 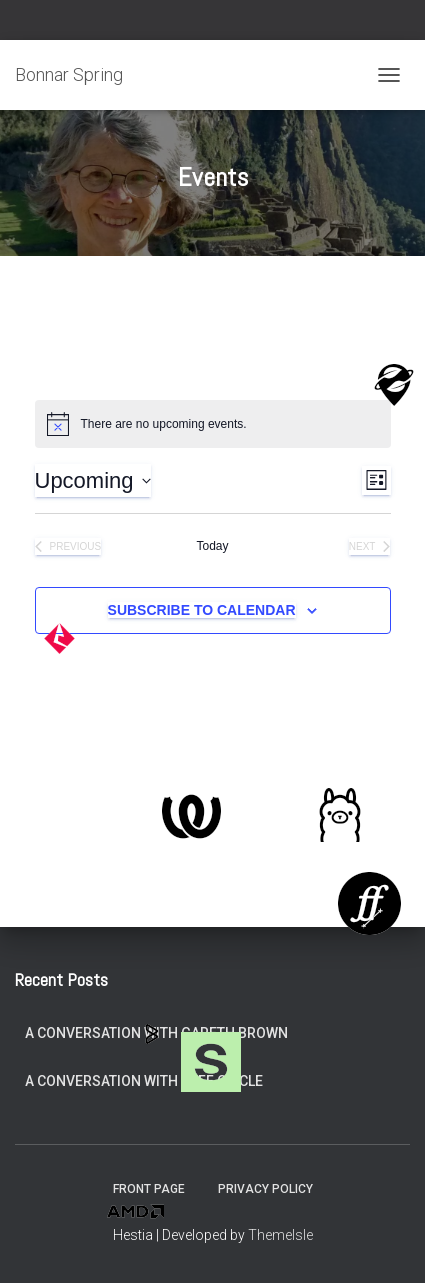 What do you see at coordinates (369, 903) in the screenshot?
I see `open FontForge font editor application` at bounding box center [369, 903].